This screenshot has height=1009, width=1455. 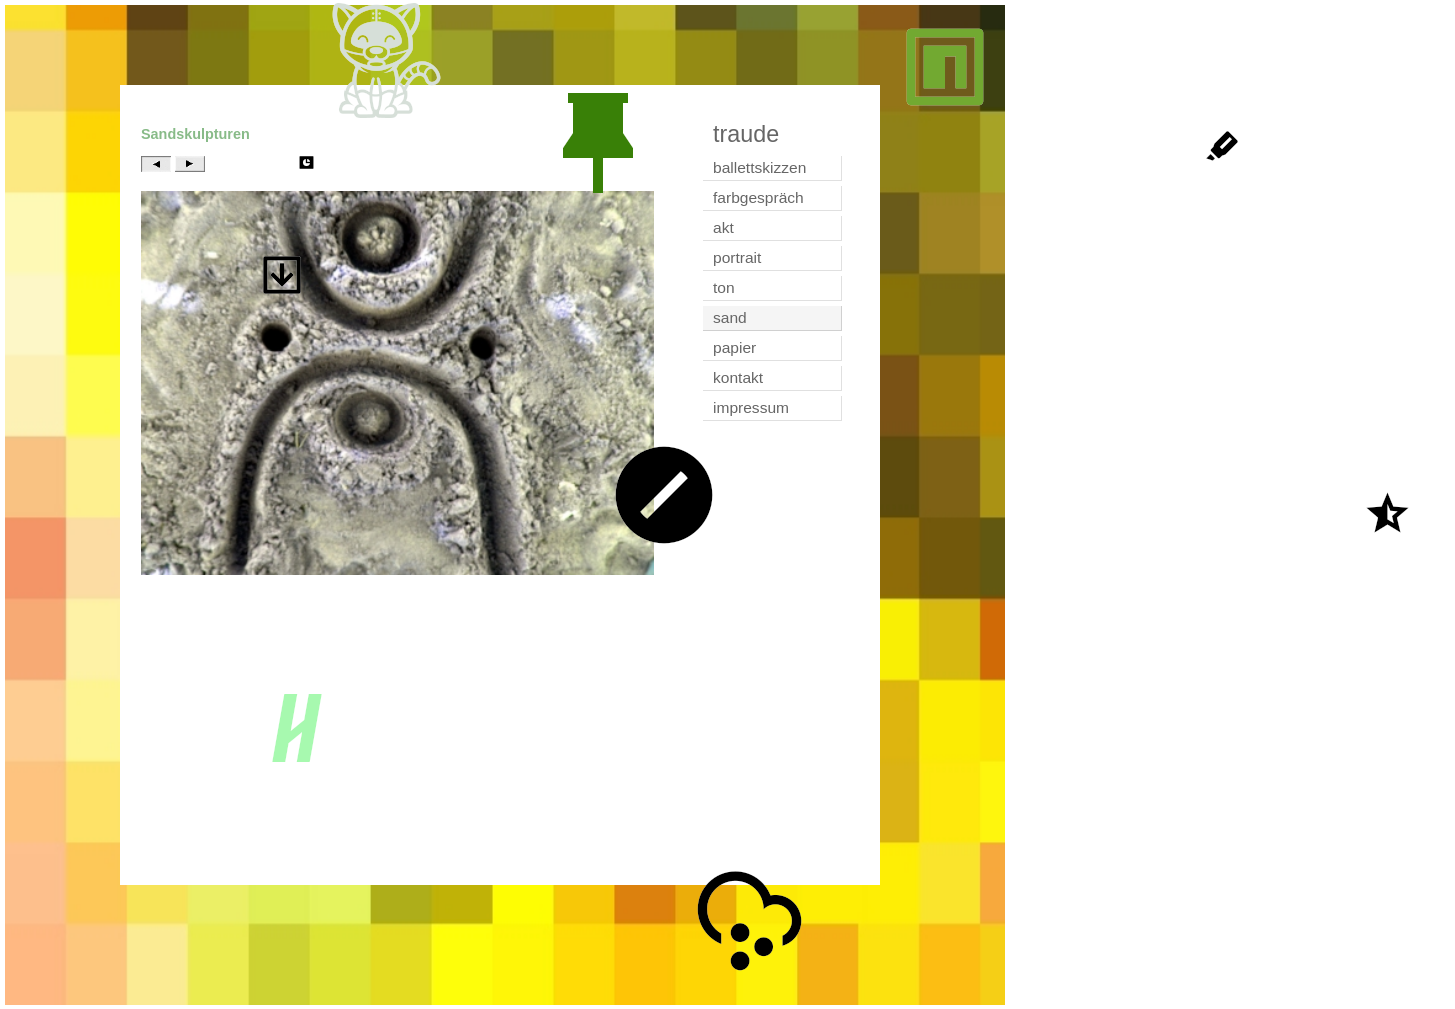 I want to click on tekton CI/CD pipeline platform logo, so click(x=386, y=60).